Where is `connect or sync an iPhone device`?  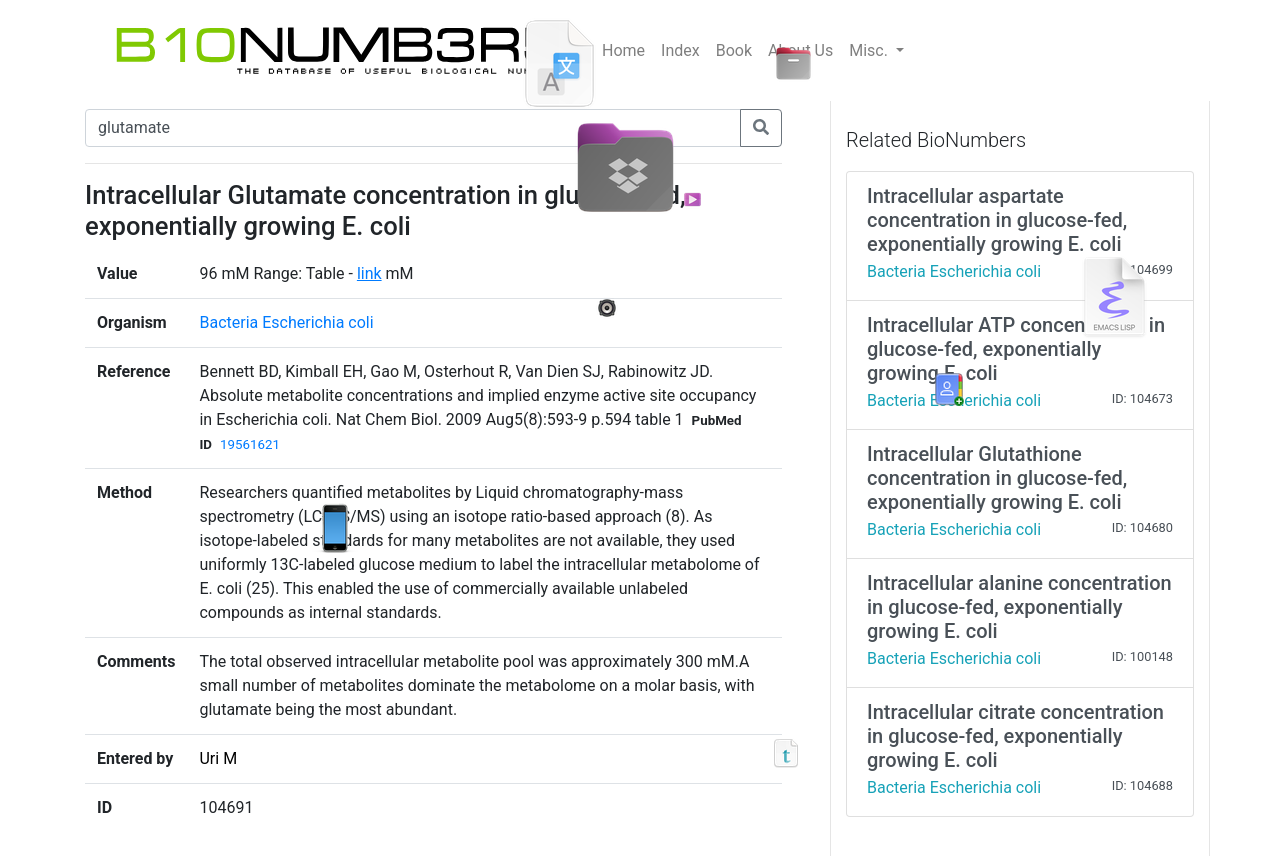
connect or sync an iPhone device is located at coordinates (335, 528).